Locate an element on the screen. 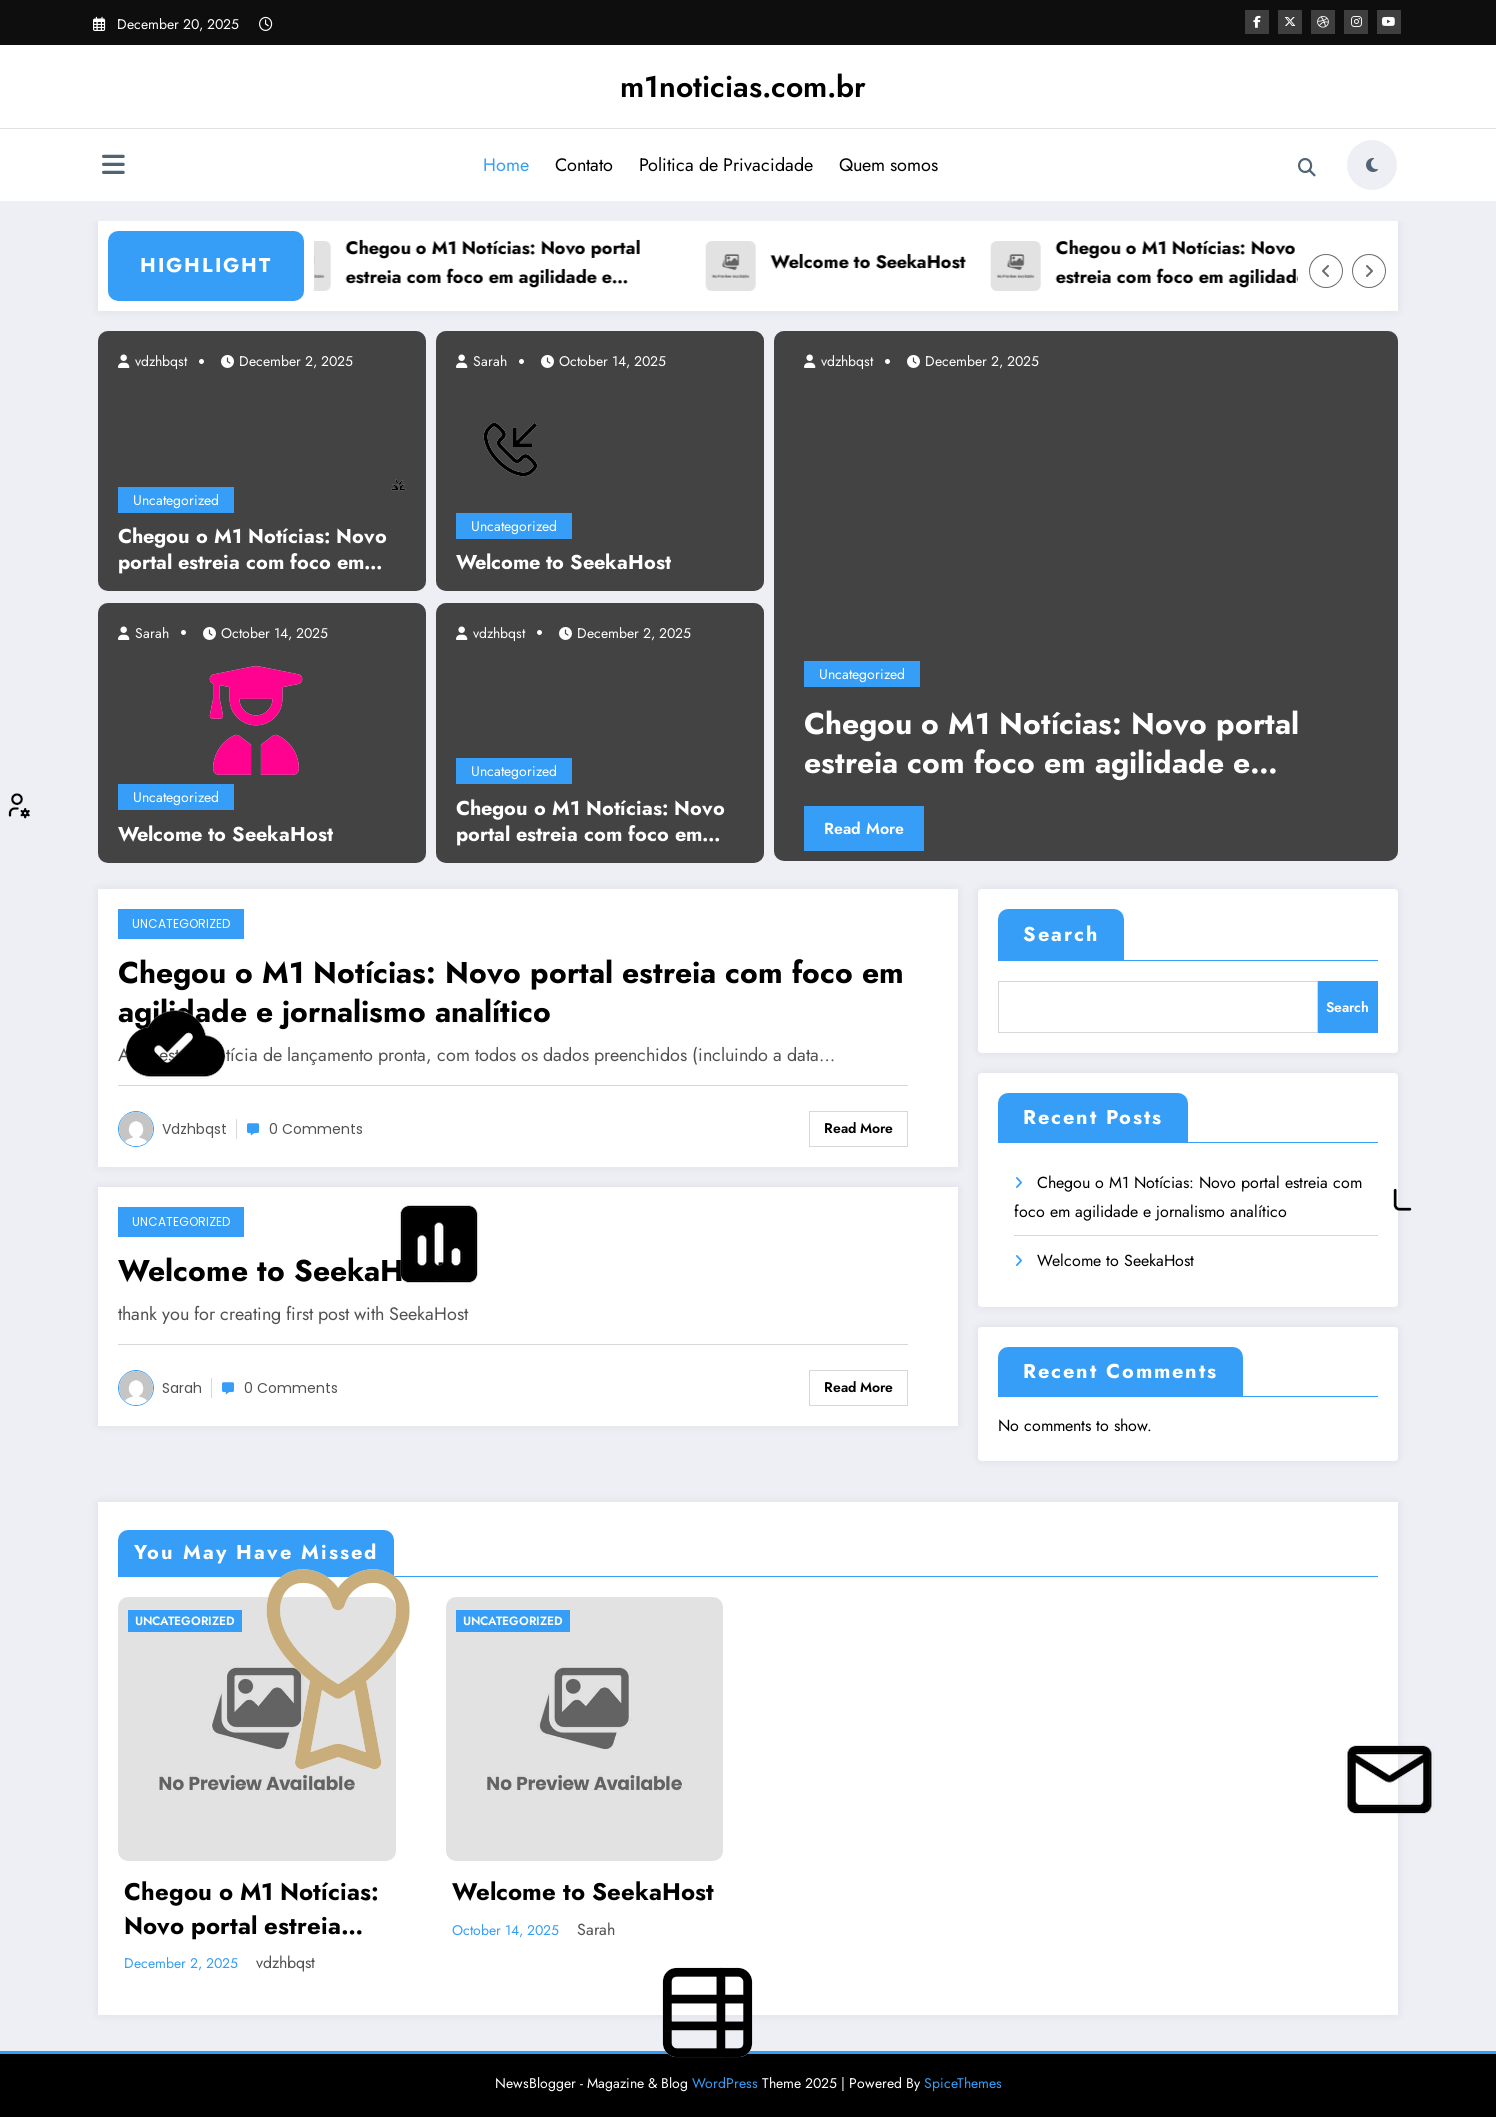  view sponsor tiers and levels is located at coordinates (337, 1667).